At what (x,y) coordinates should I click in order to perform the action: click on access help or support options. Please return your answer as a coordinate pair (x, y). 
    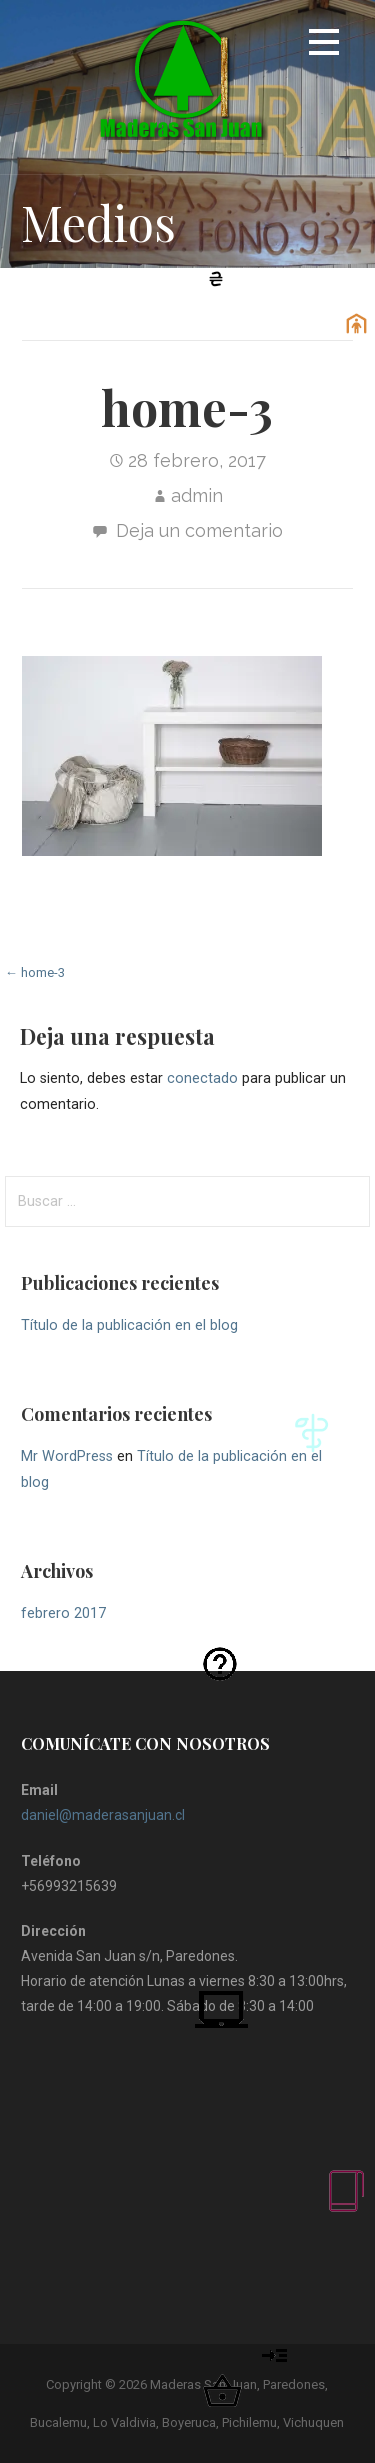
    Looking at the image, I should click on (220, 1664).